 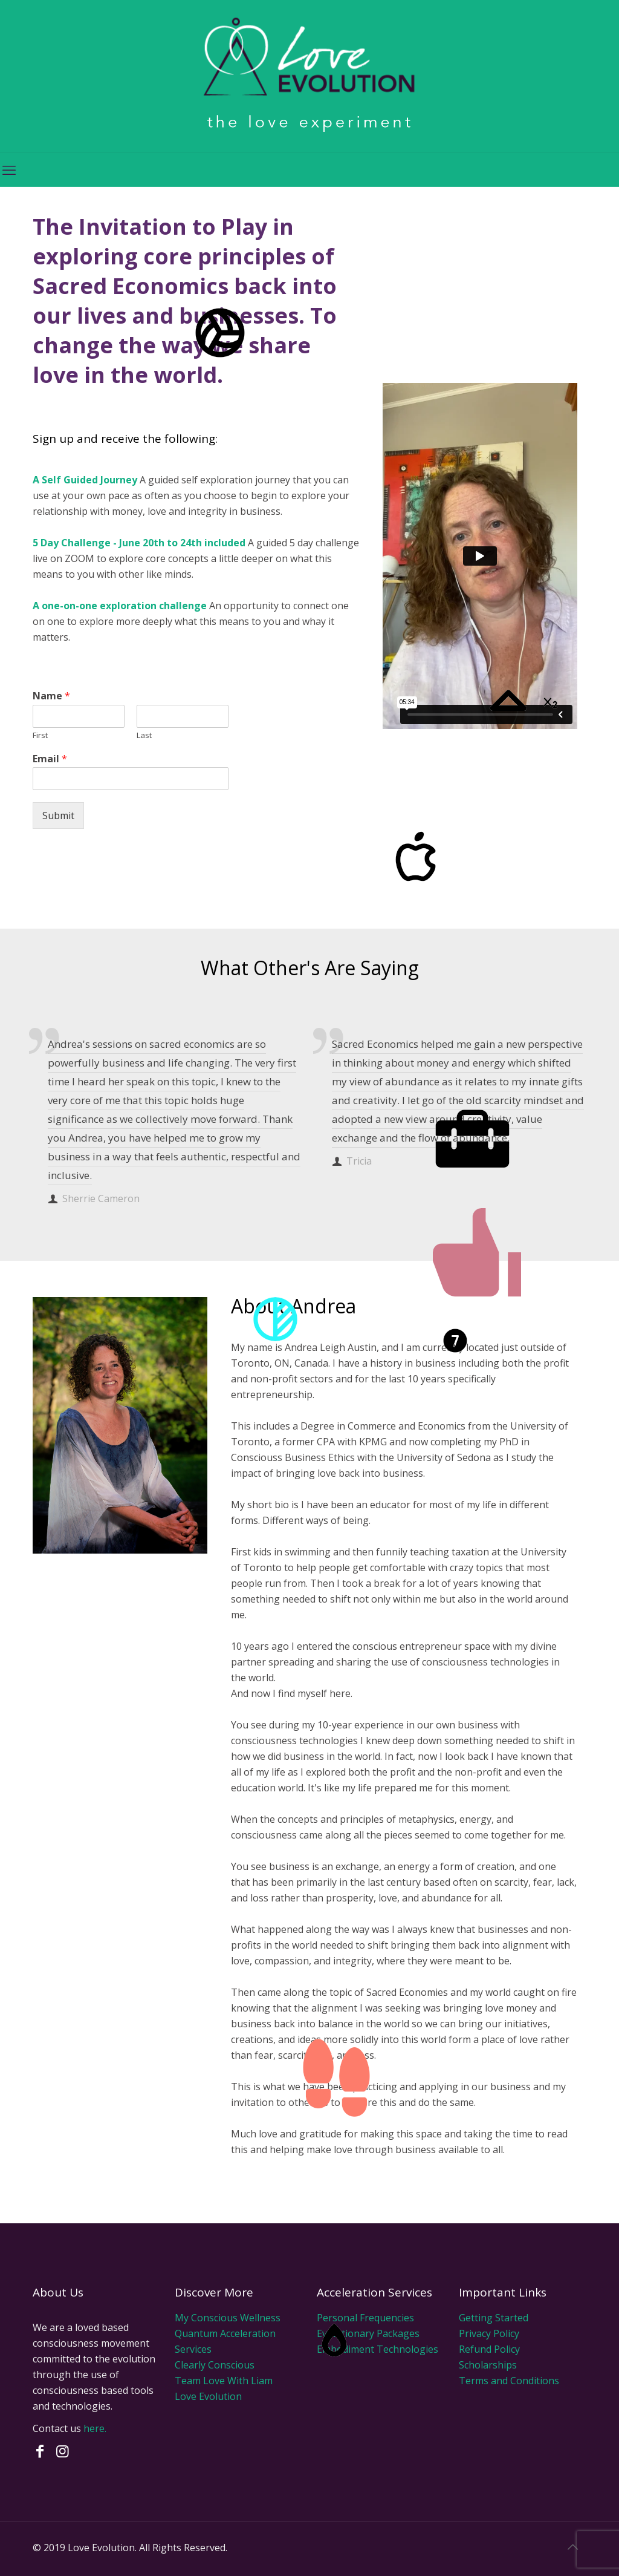 What do you see at coordinates (455, 1341) in the screenshot?
I see `indicates step 7 in a multi-step process` at bounding box center [455, 1341].